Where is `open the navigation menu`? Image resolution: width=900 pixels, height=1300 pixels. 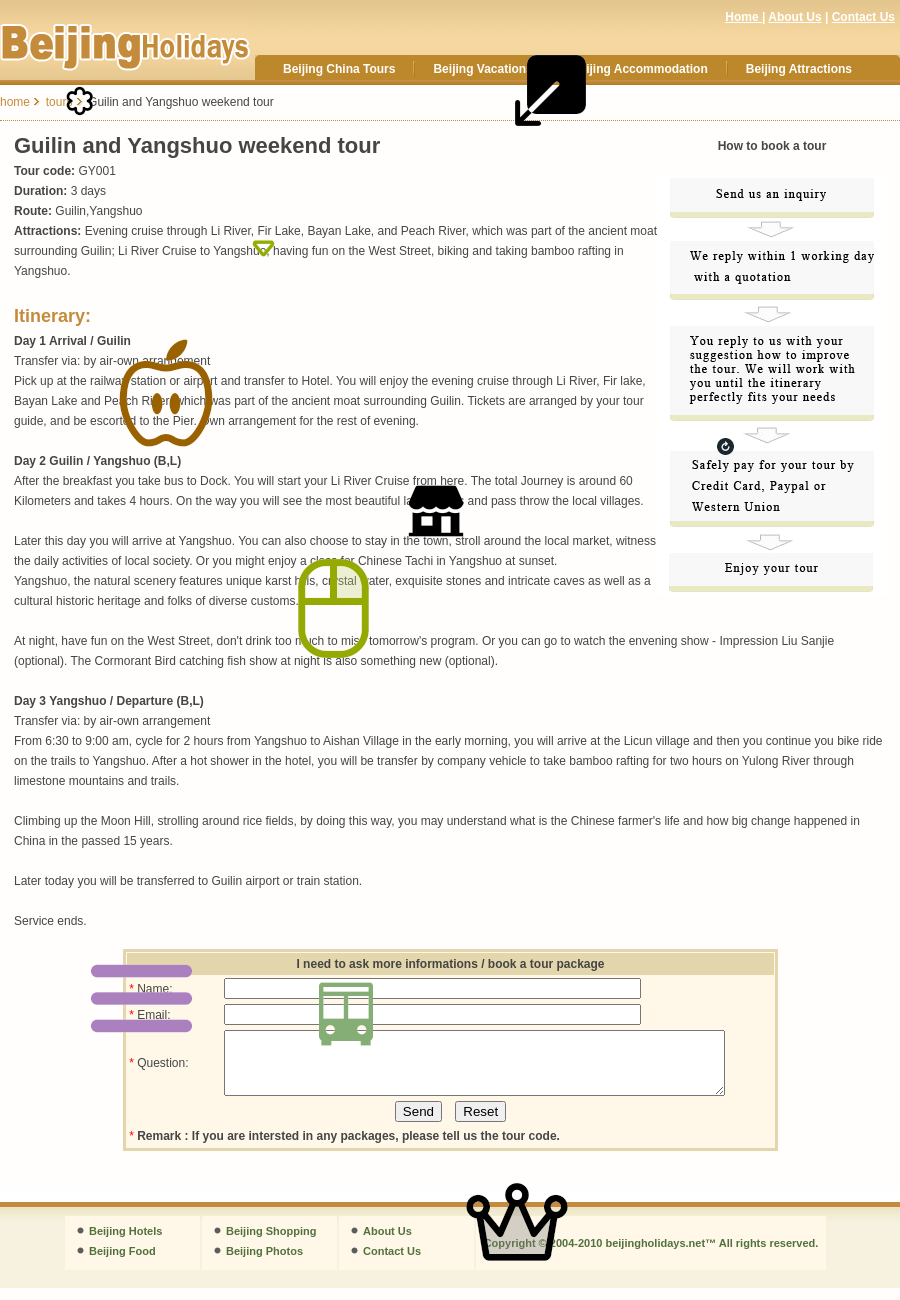
open the navigation menu is located at coordinates (141, 998).